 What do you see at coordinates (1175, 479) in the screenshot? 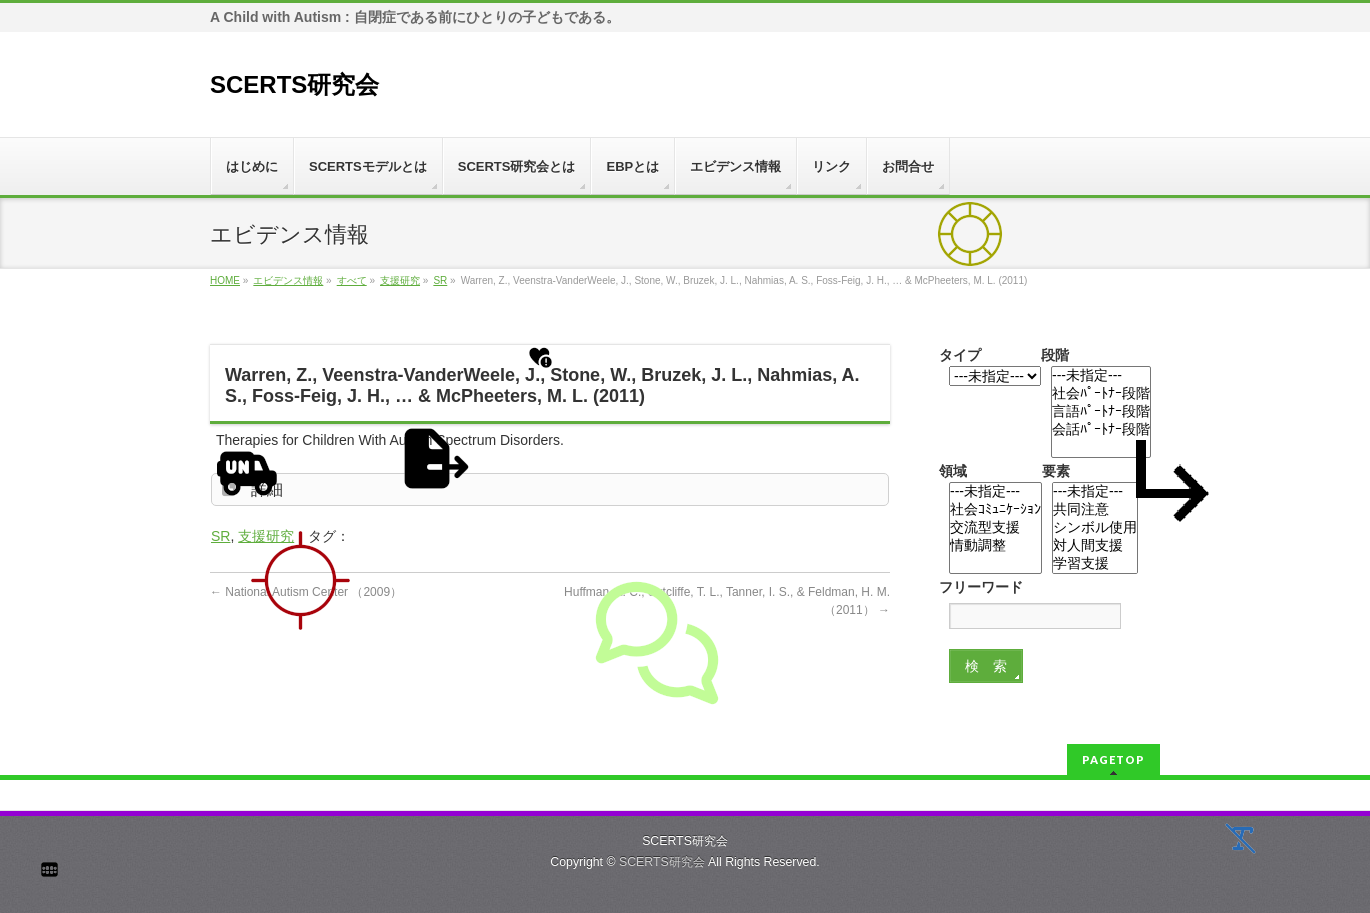
I see `navigate to a subdirectory or nested folder` at bounding box center [1175, 479].